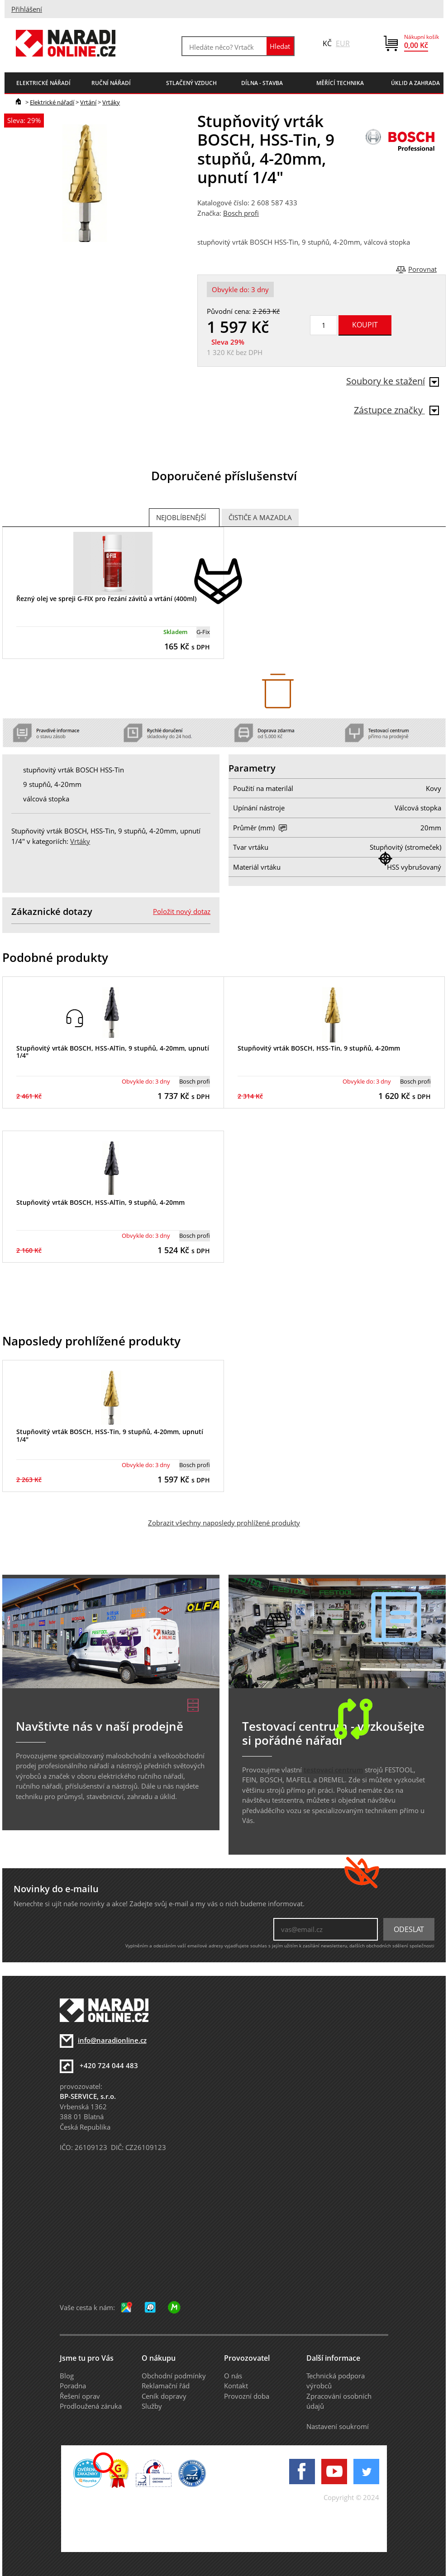  Describe the element at coordinates (385, 858) in the screenshot. I see `view compass or navigation orientation` at that location.